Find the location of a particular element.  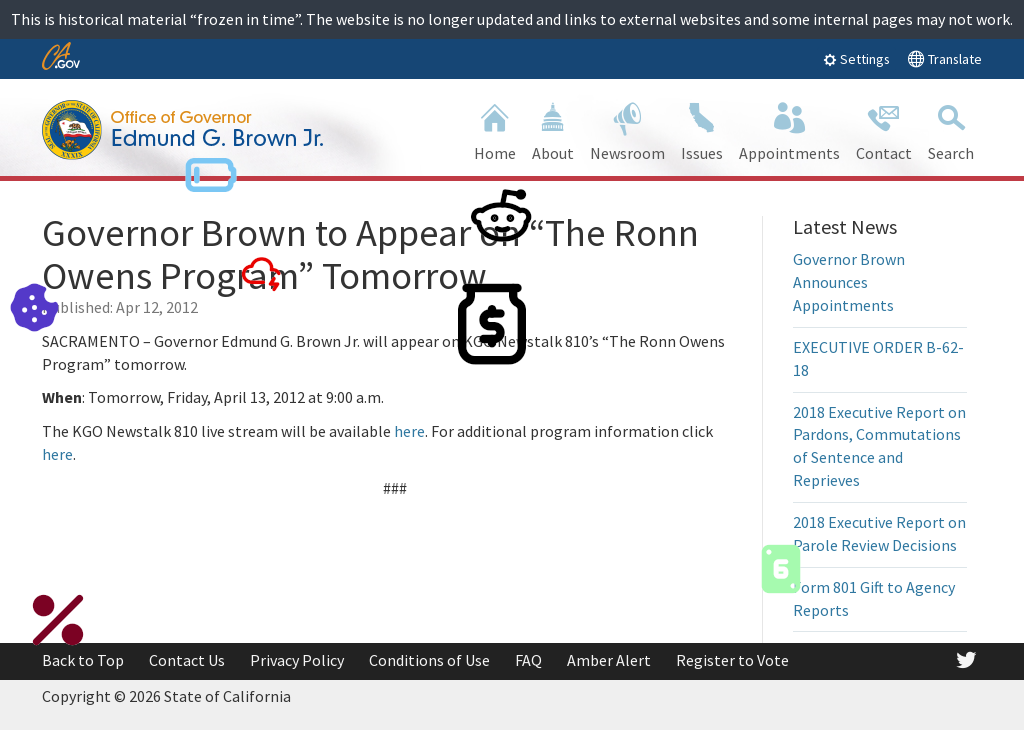

a six of any suit in a card game is located at coordinates (781, 569).